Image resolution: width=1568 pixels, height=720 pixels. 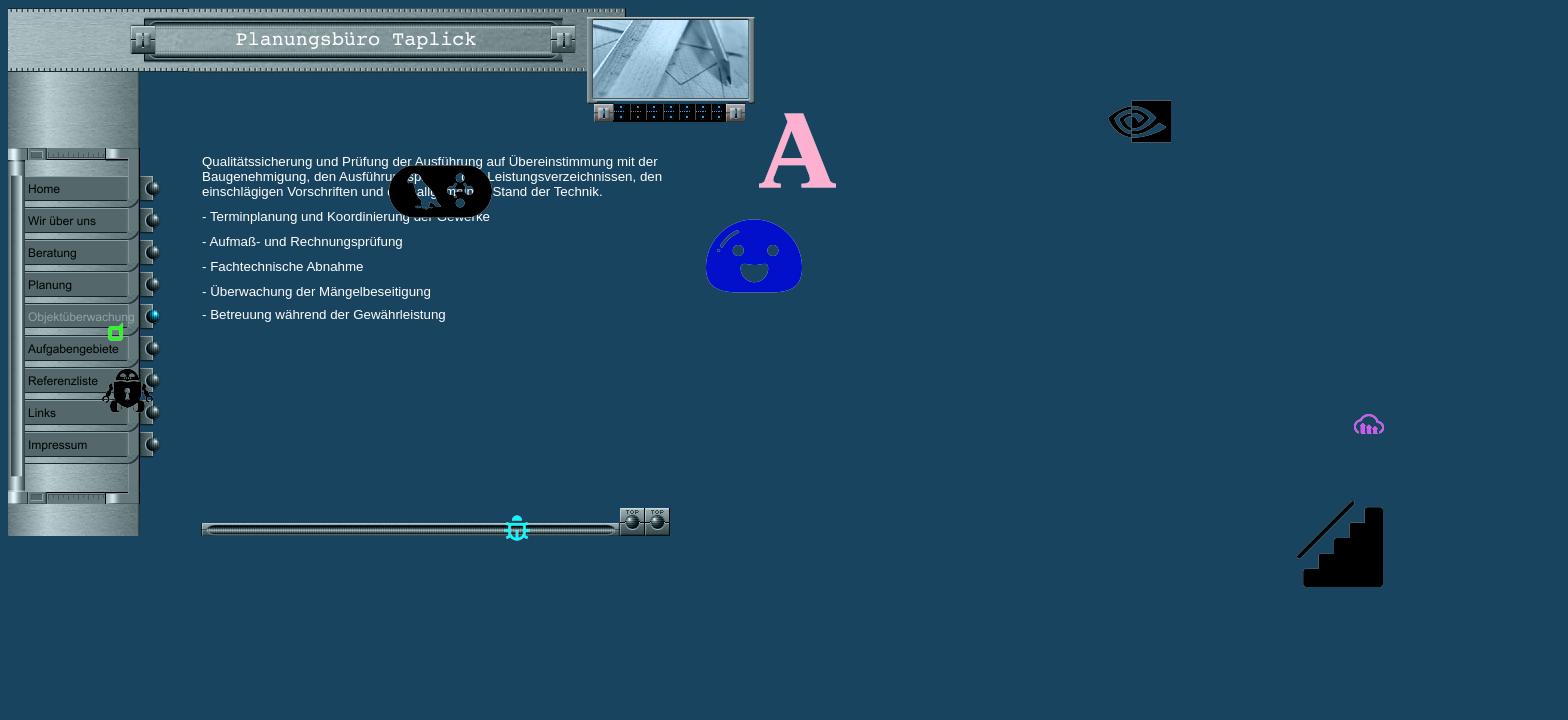 I want to click on nvidia brand logo, so click(x=1139, y=121).